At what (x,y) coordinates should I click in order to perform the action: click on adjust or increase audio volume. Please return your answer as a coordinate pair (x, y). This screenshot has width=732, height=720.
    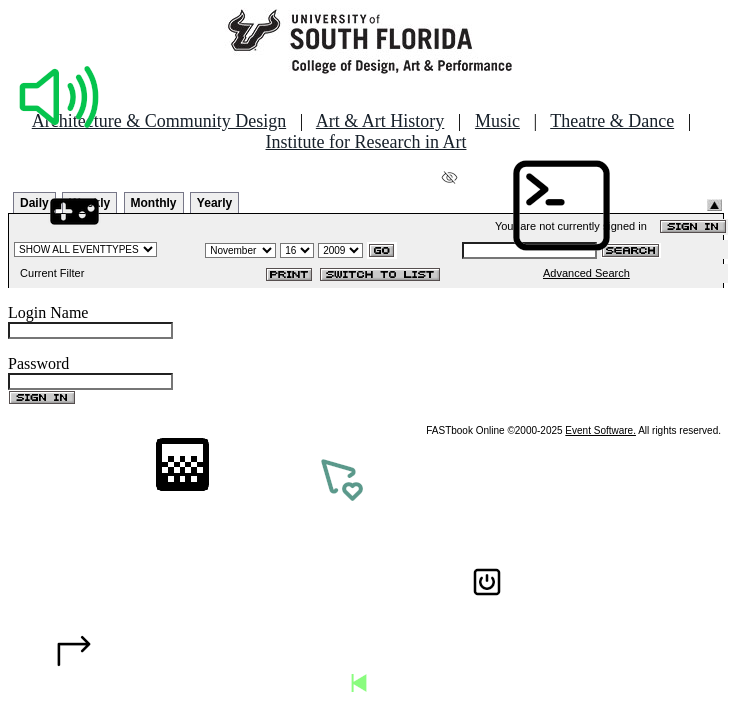
    Looking at the image, I should click on (59, 97).